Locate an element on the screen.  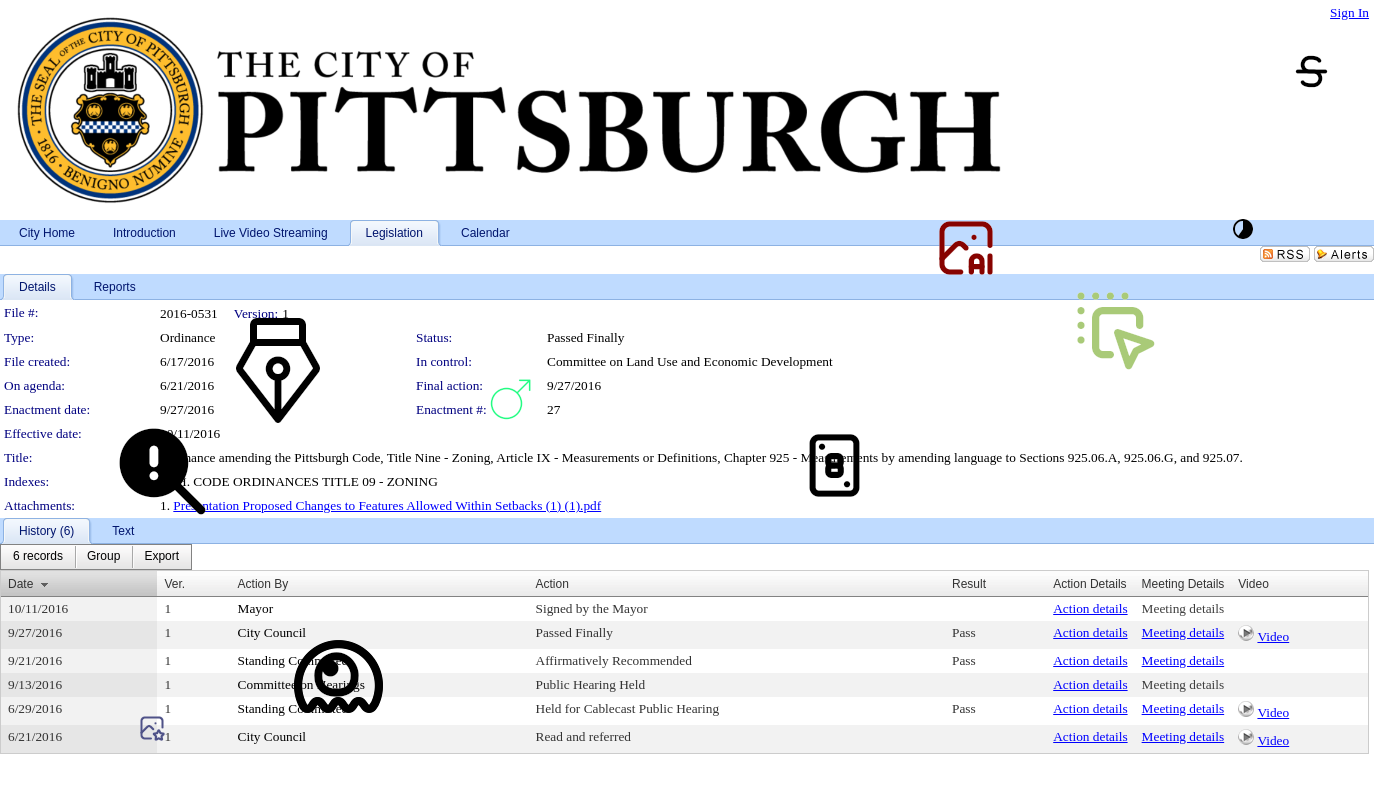
indicates 60% progress or completion is located at coordinates (1243, 229).